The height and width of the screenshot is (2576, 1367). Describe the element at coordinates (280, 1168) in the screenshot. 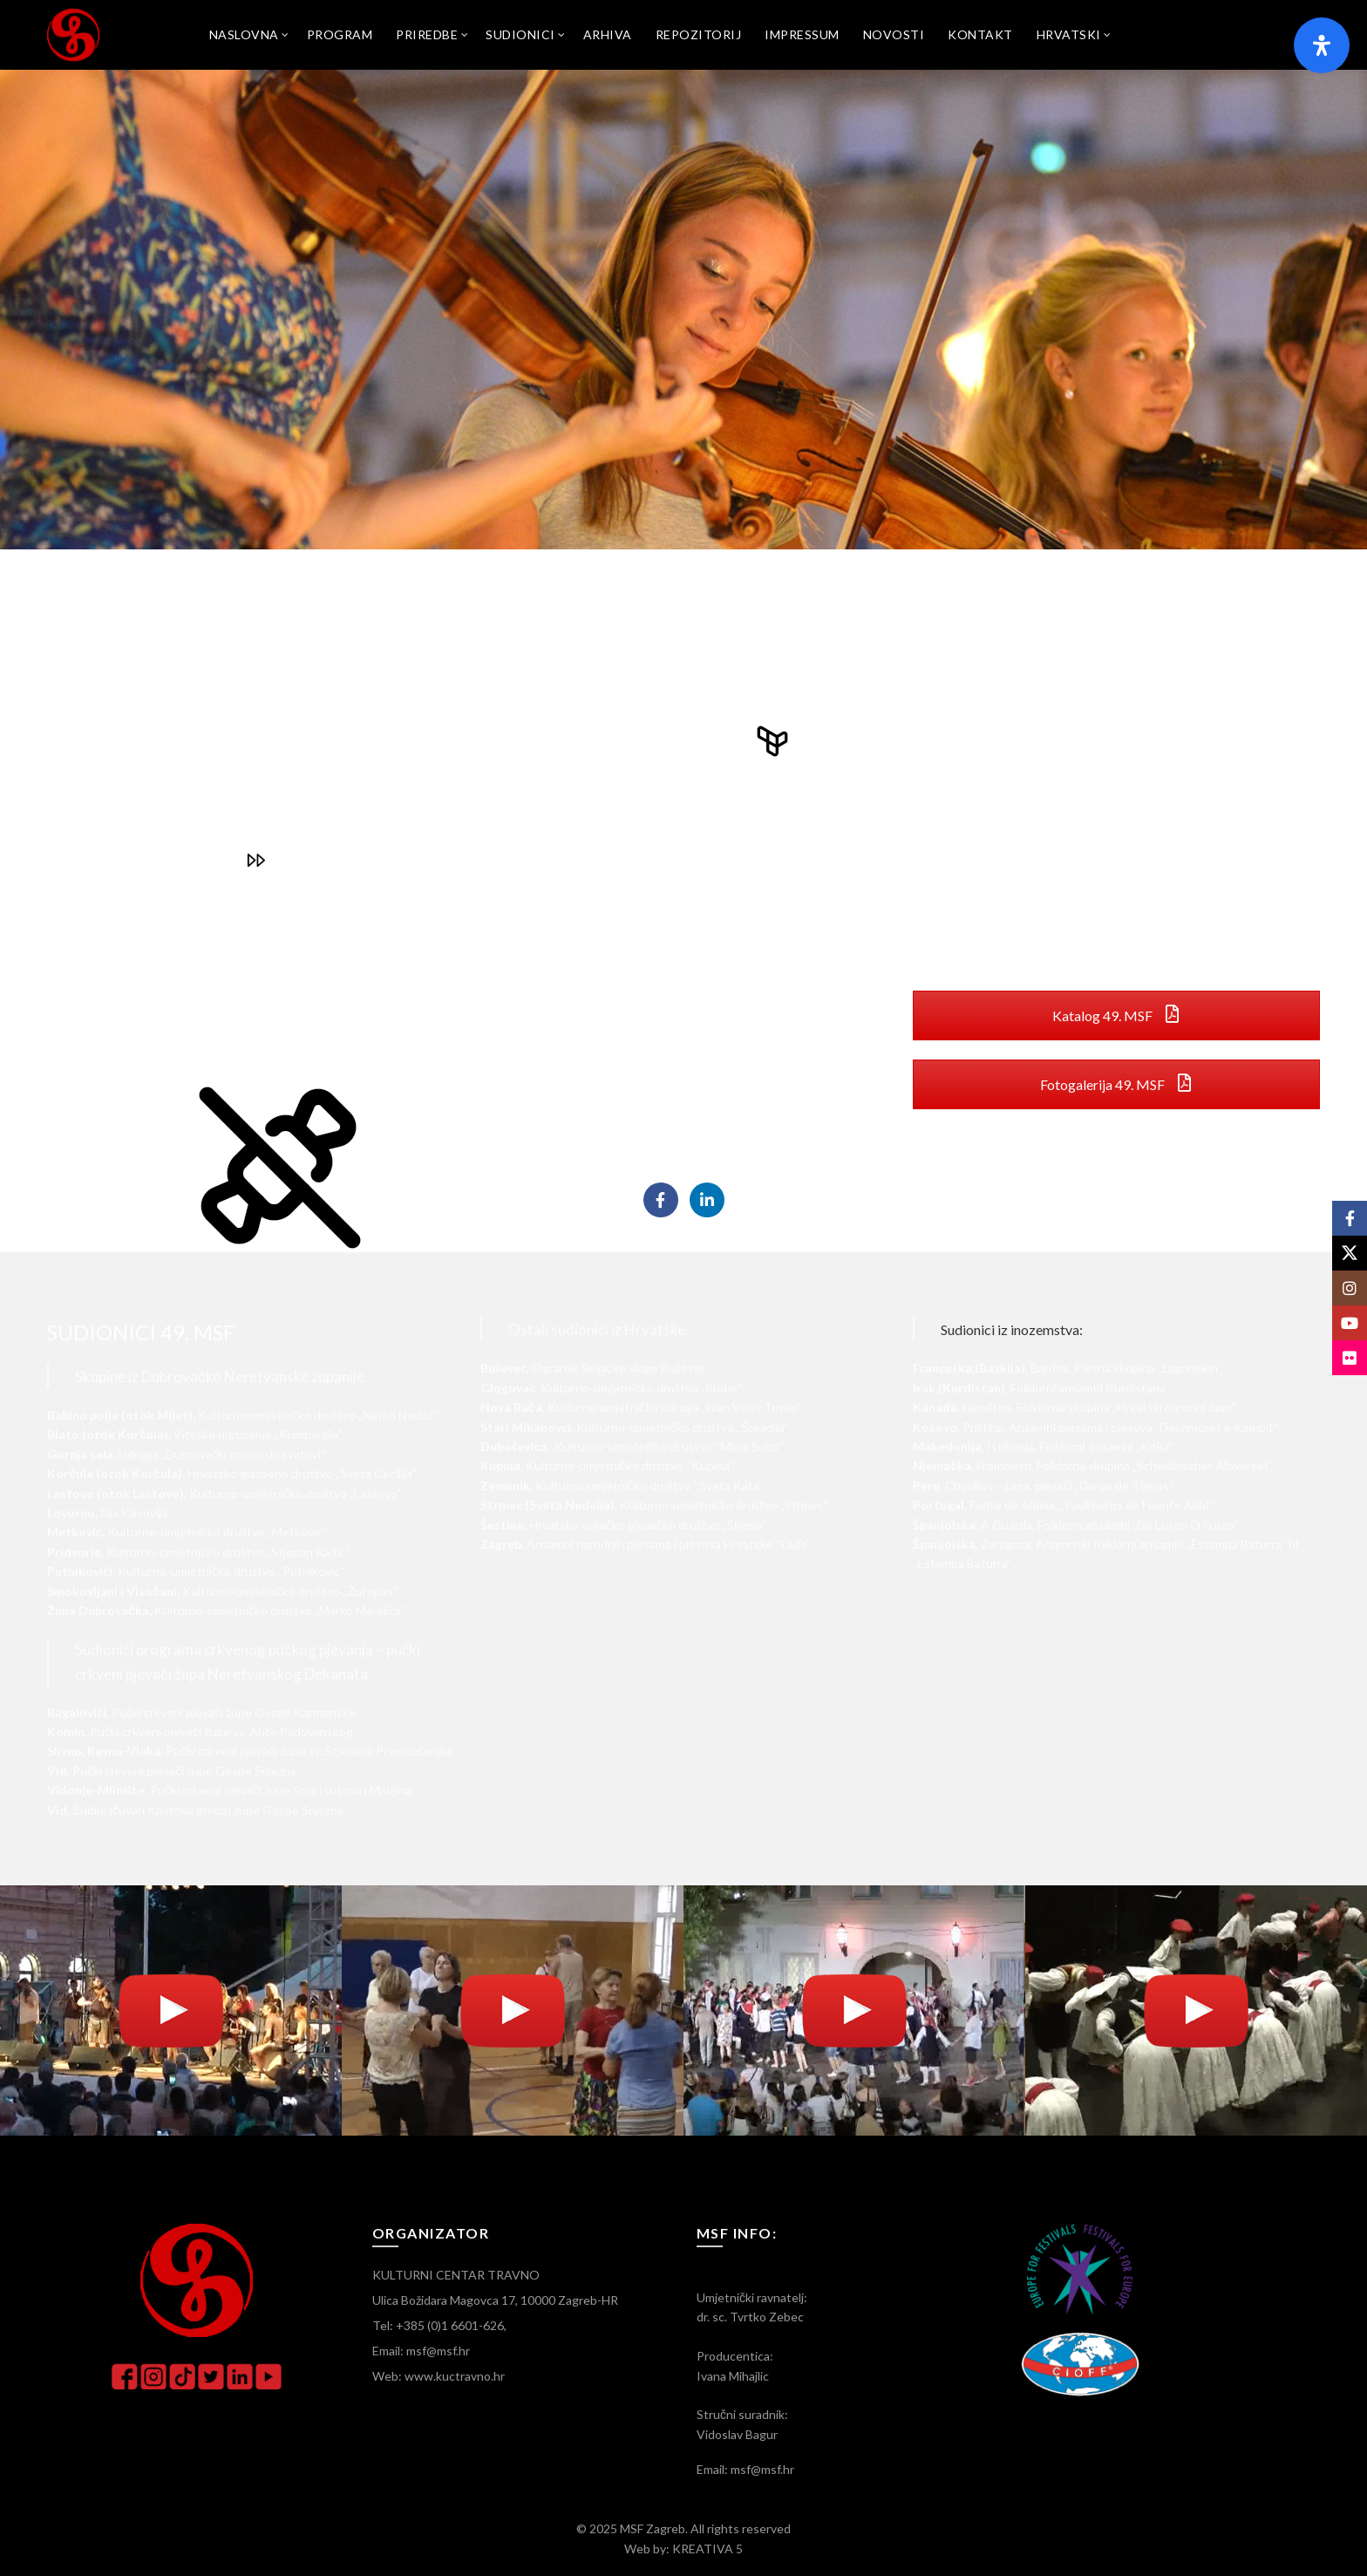

I see `disable candy or sweets mode` at that location.